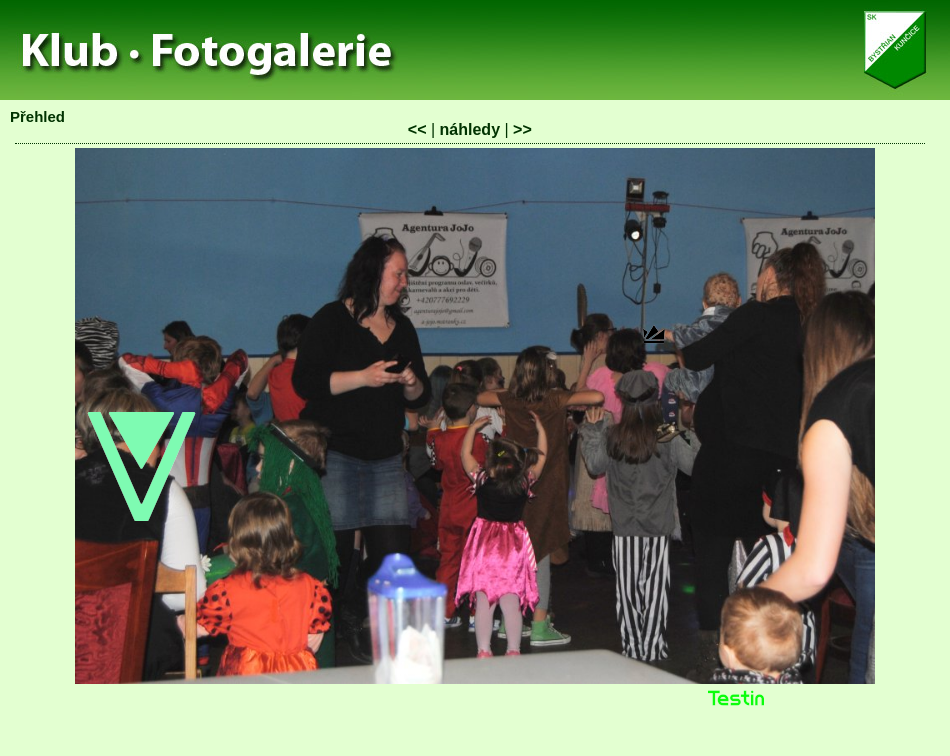 Image resolution: width=950 pixels, height=756 pixels. I want to click on open the WazirX cryptocurrency exchange app, so click(654, 334).